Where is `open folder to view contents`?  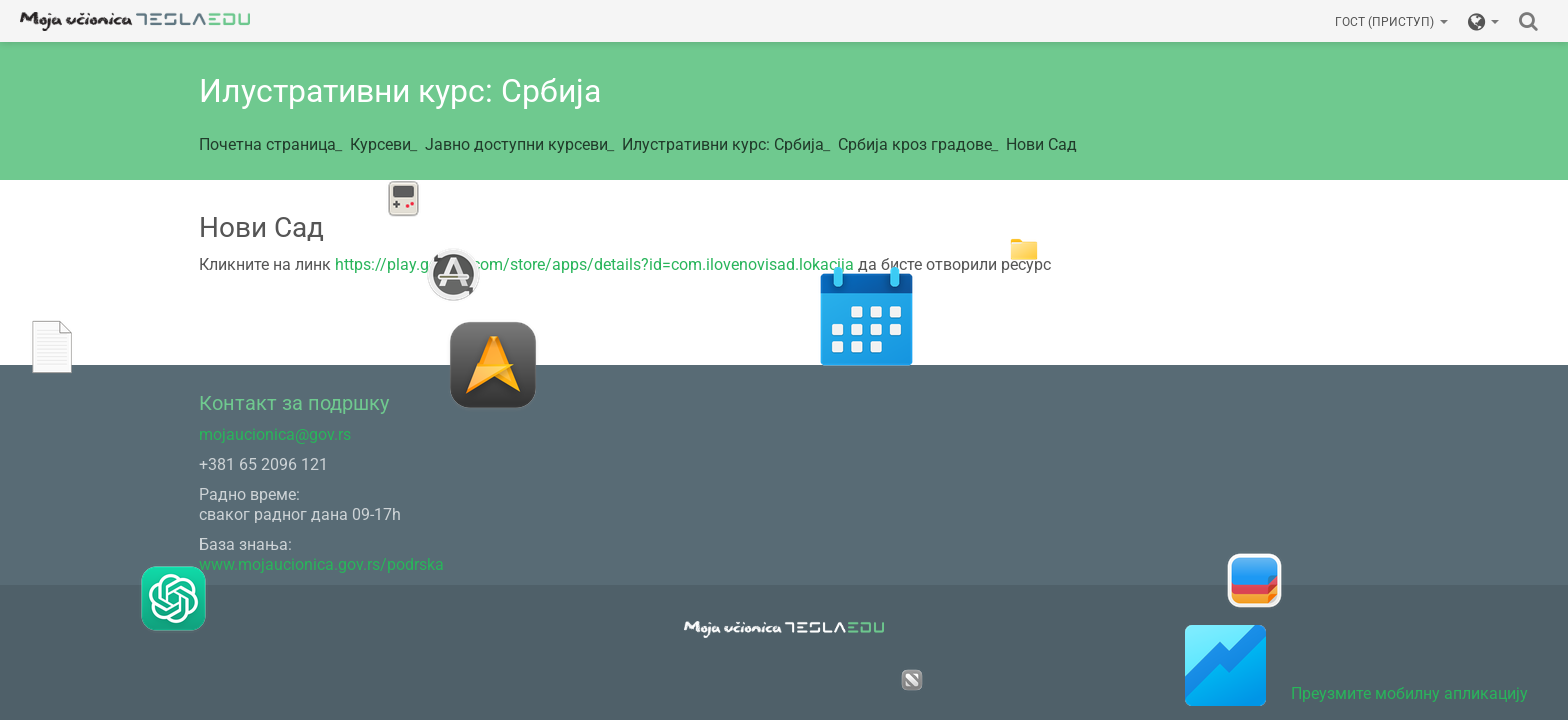
open folder to view contents is located at coordinates (1024, 250).